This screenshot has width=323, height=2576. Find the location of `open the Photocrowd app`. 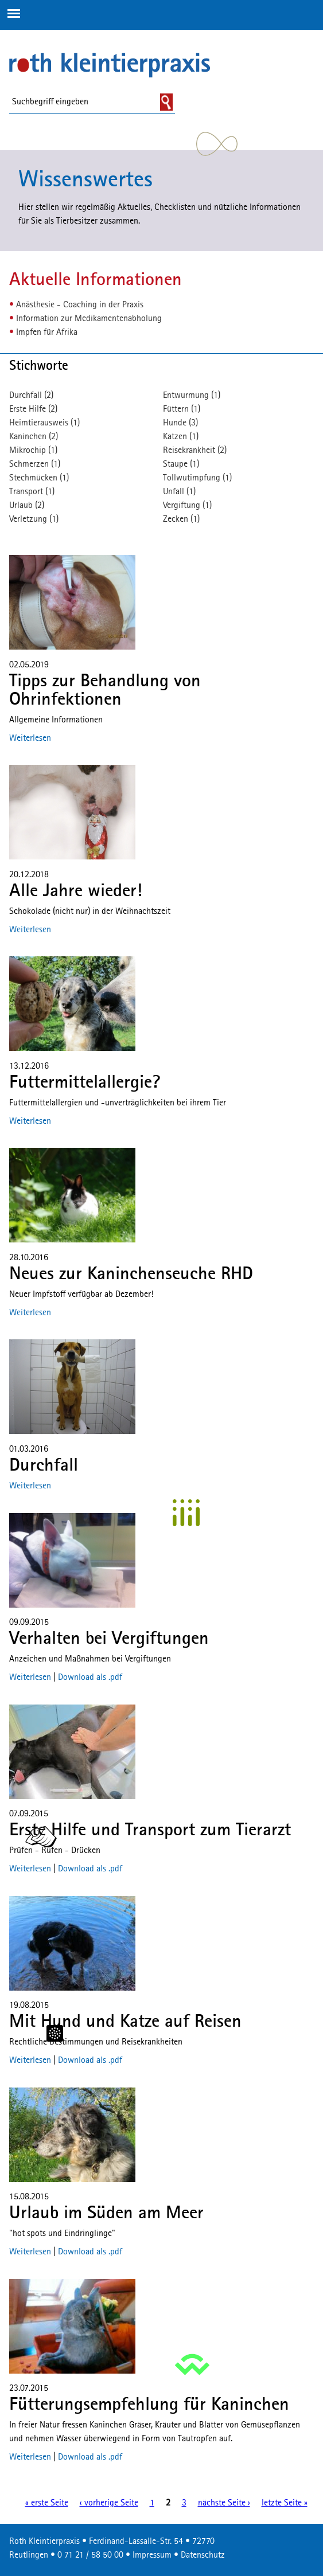

open the Photocrowd app is located at coordinates (55, 2033).